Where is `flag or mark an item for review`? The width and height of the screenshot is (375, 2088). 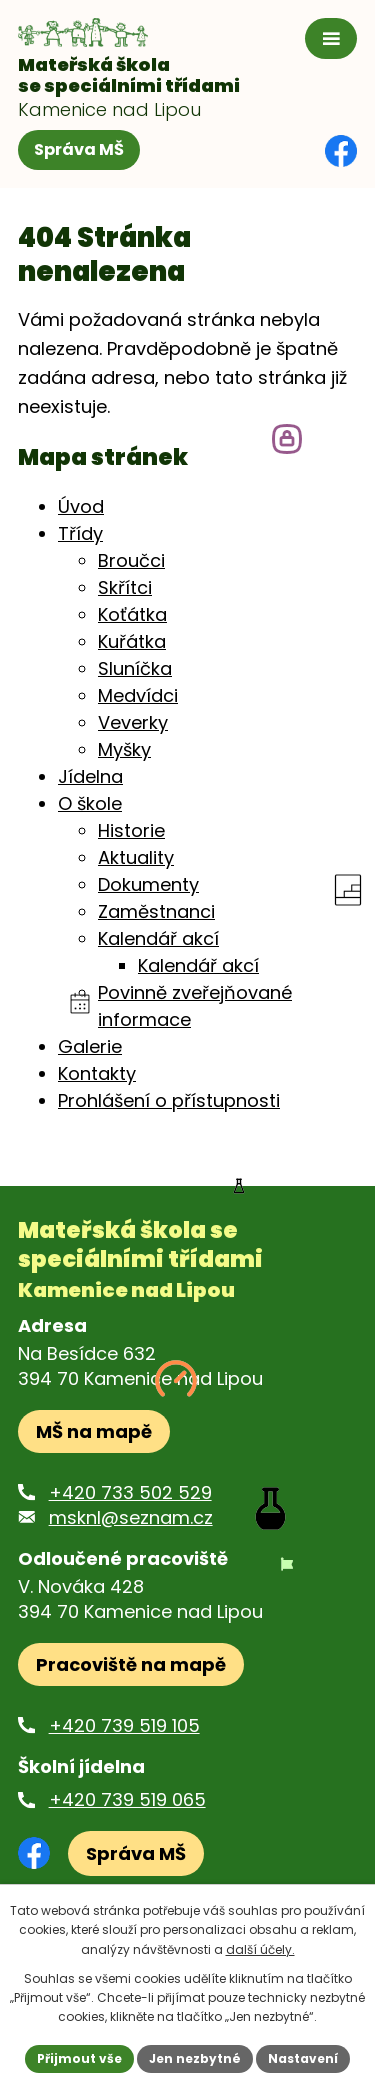 flag or mark an item for review is located at coordinates (287, 1564).